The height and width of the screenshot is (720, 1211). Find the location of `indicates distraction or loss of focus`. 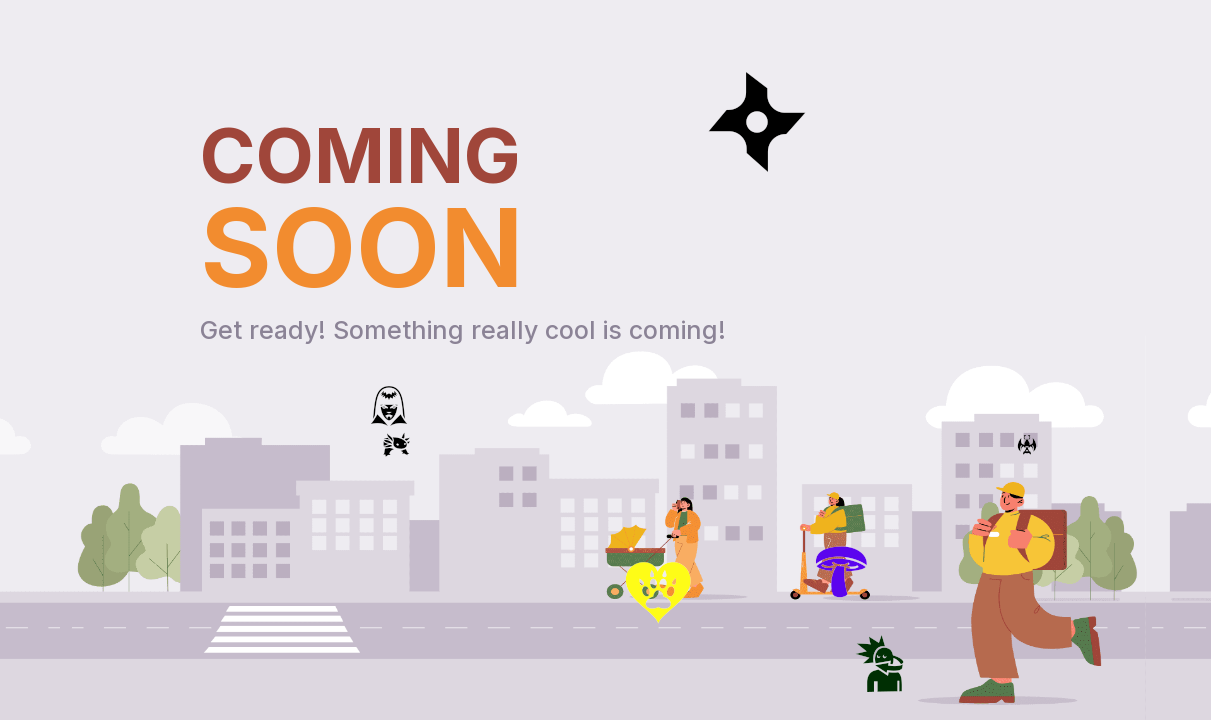

indicates distraction or loss of focus is located at coordinates (879, 663).